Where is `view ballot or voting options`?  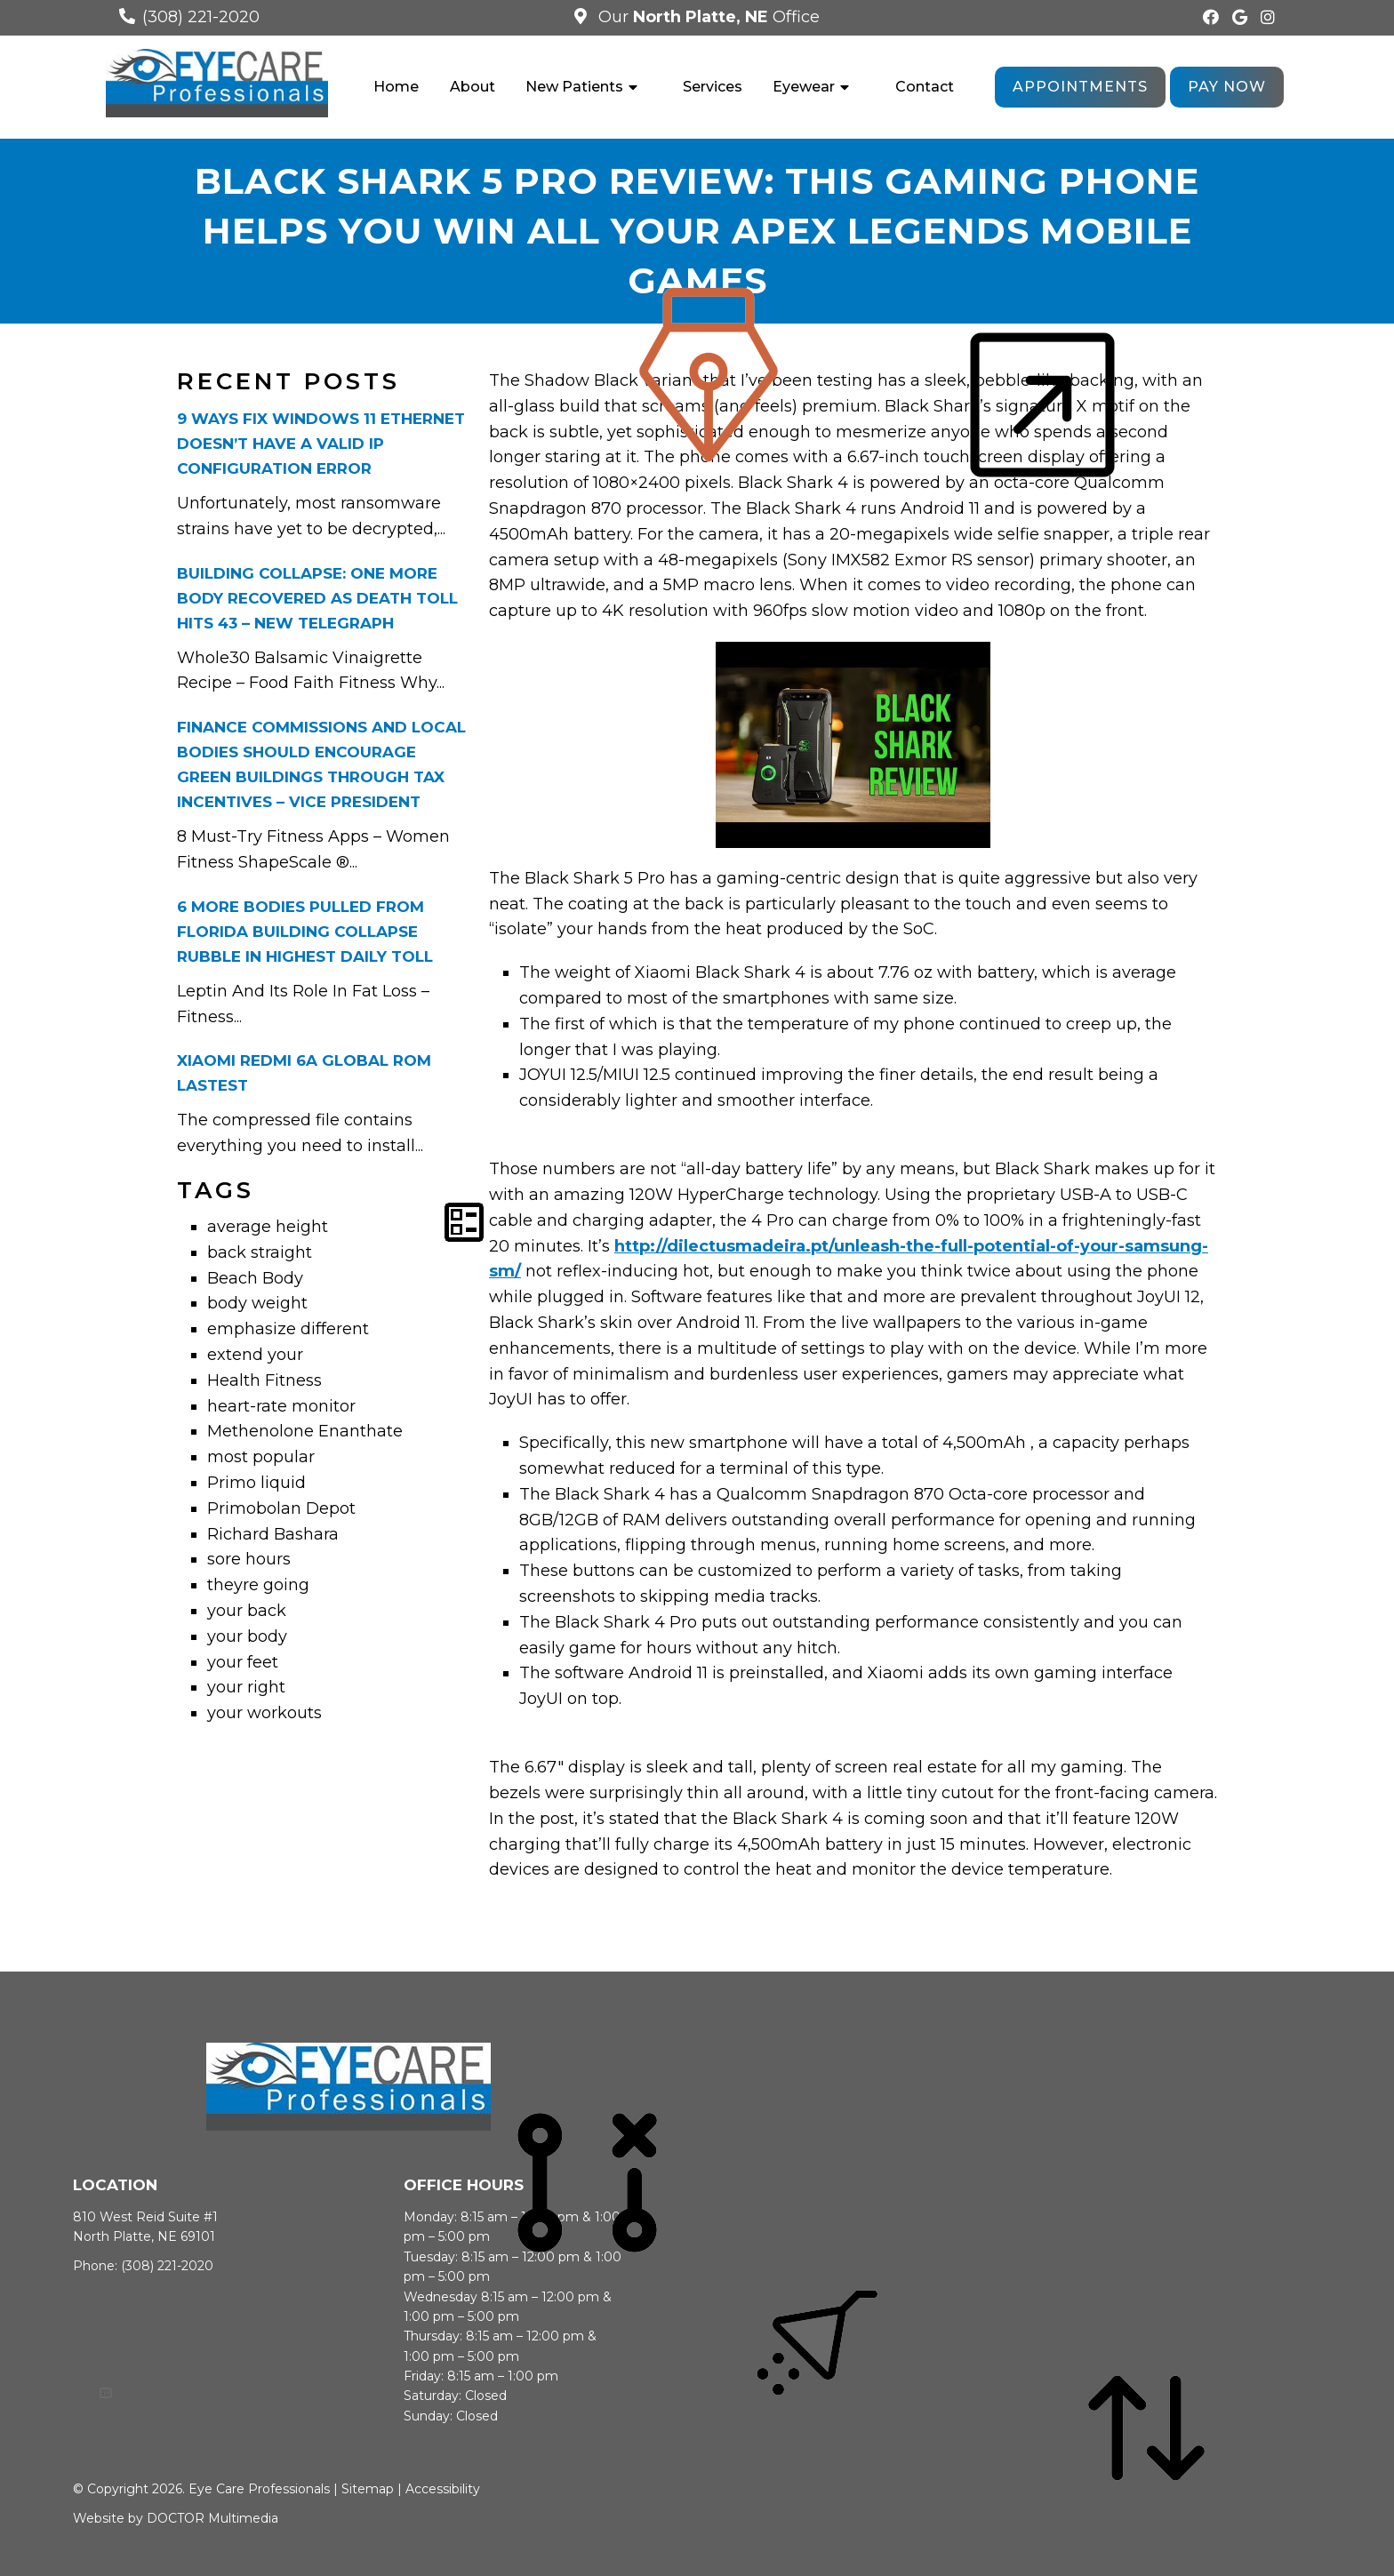
view ballot or voting options is located at coordinates (464, 1222).